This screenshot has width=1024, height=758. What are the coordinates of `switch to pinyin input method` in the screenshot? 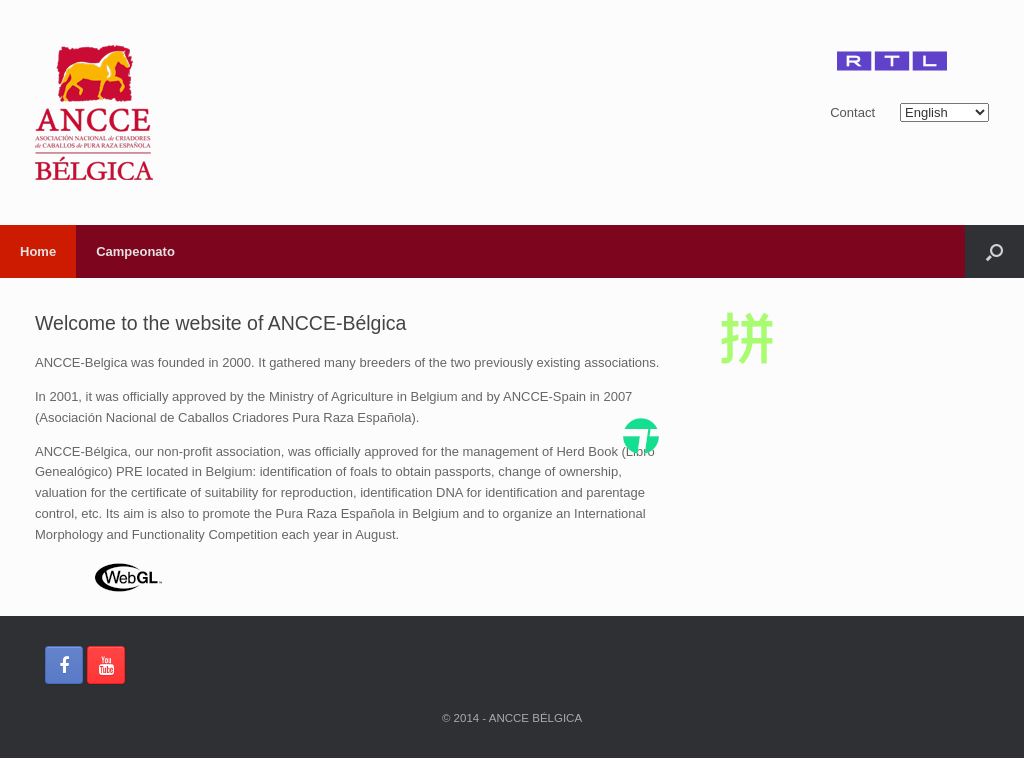 It's located at (747, 338).